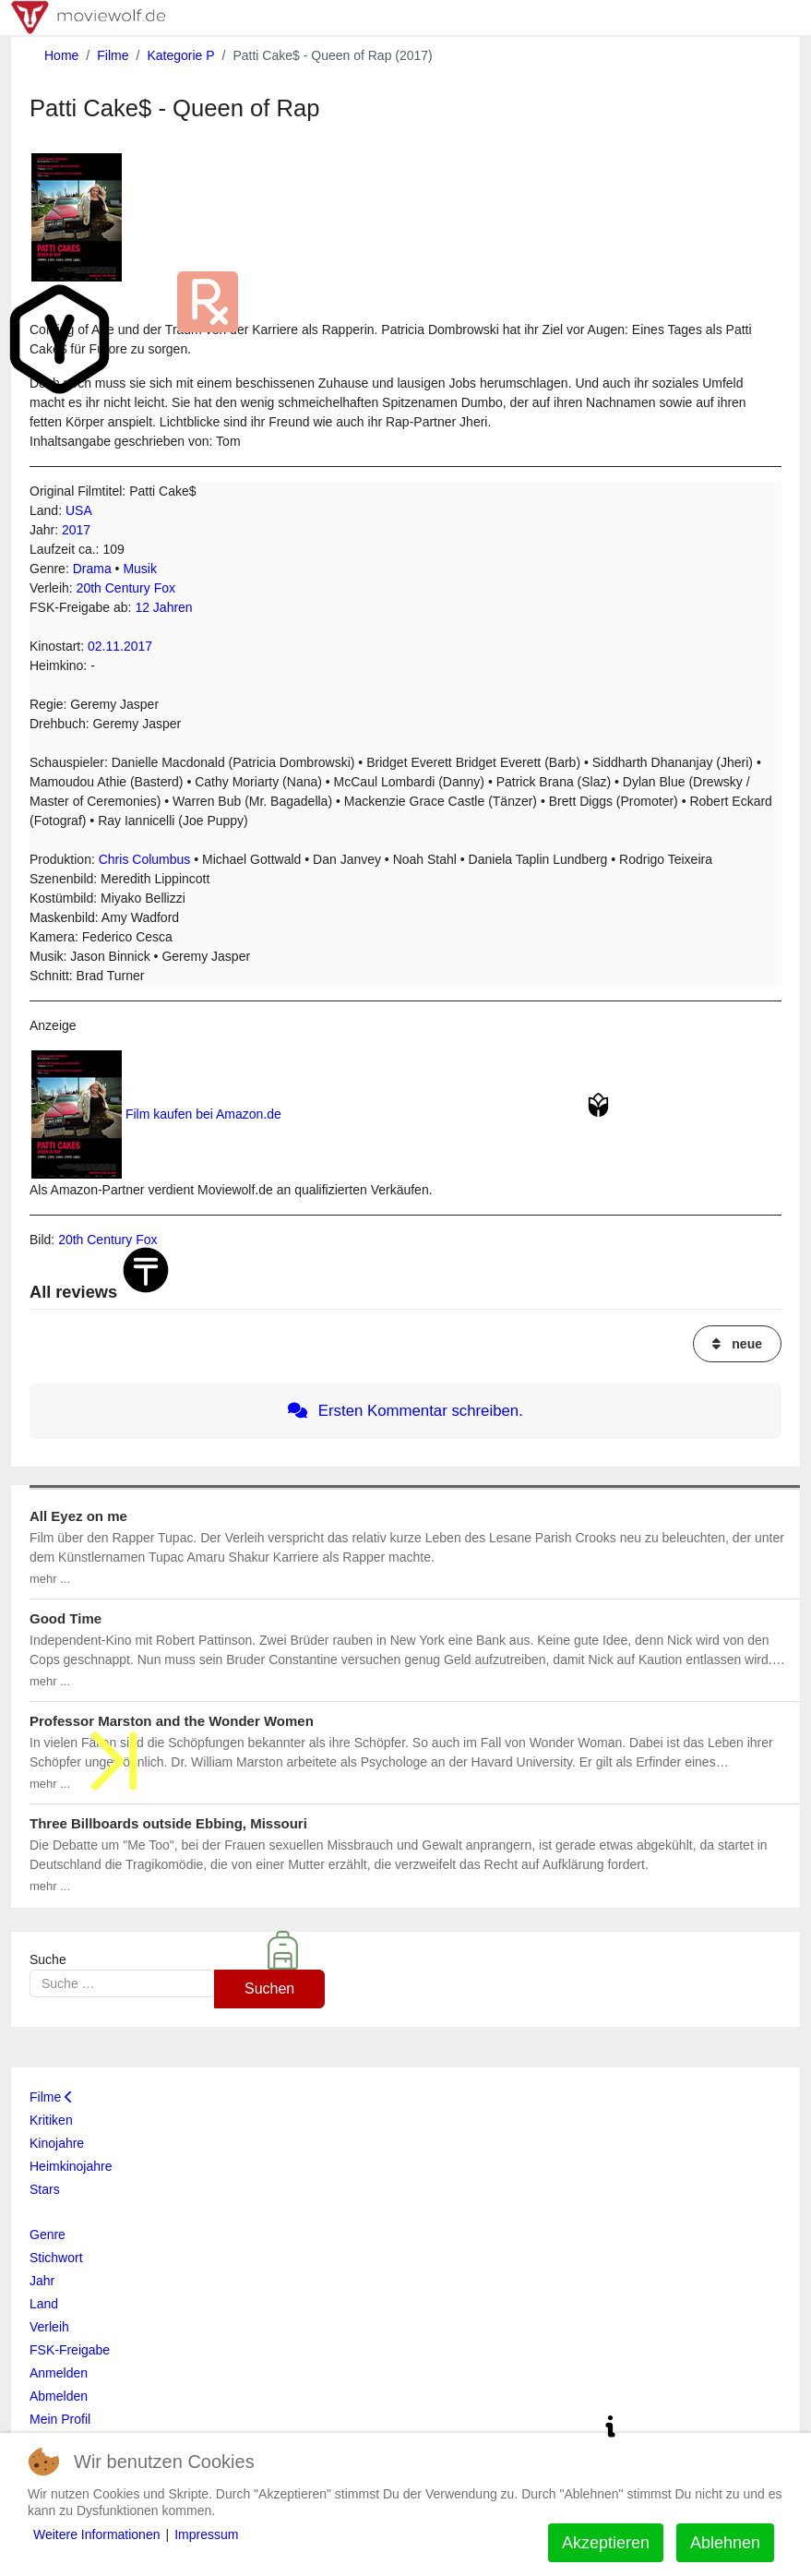 This screenshot has height=2576, width=811. I want to click on skip to the end of content, so click(115, 1761).